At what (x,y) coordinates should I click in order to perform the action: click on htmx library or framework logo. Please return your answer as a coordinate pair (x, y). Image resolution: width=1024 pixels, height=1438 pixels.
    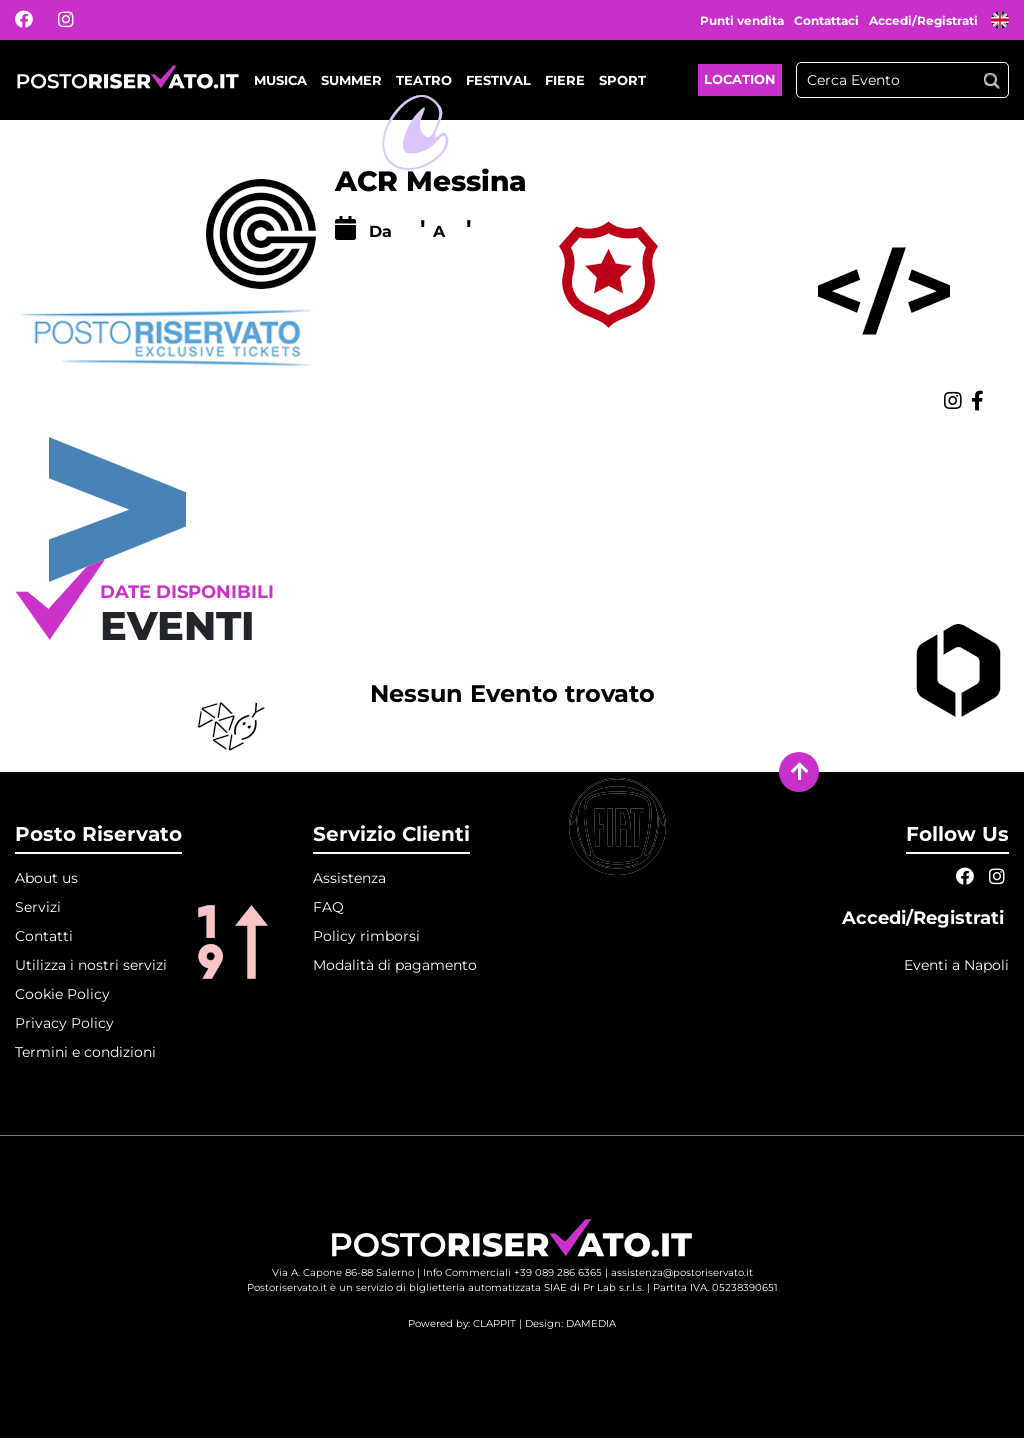
    Looking at the image, I should click on (884, 291).